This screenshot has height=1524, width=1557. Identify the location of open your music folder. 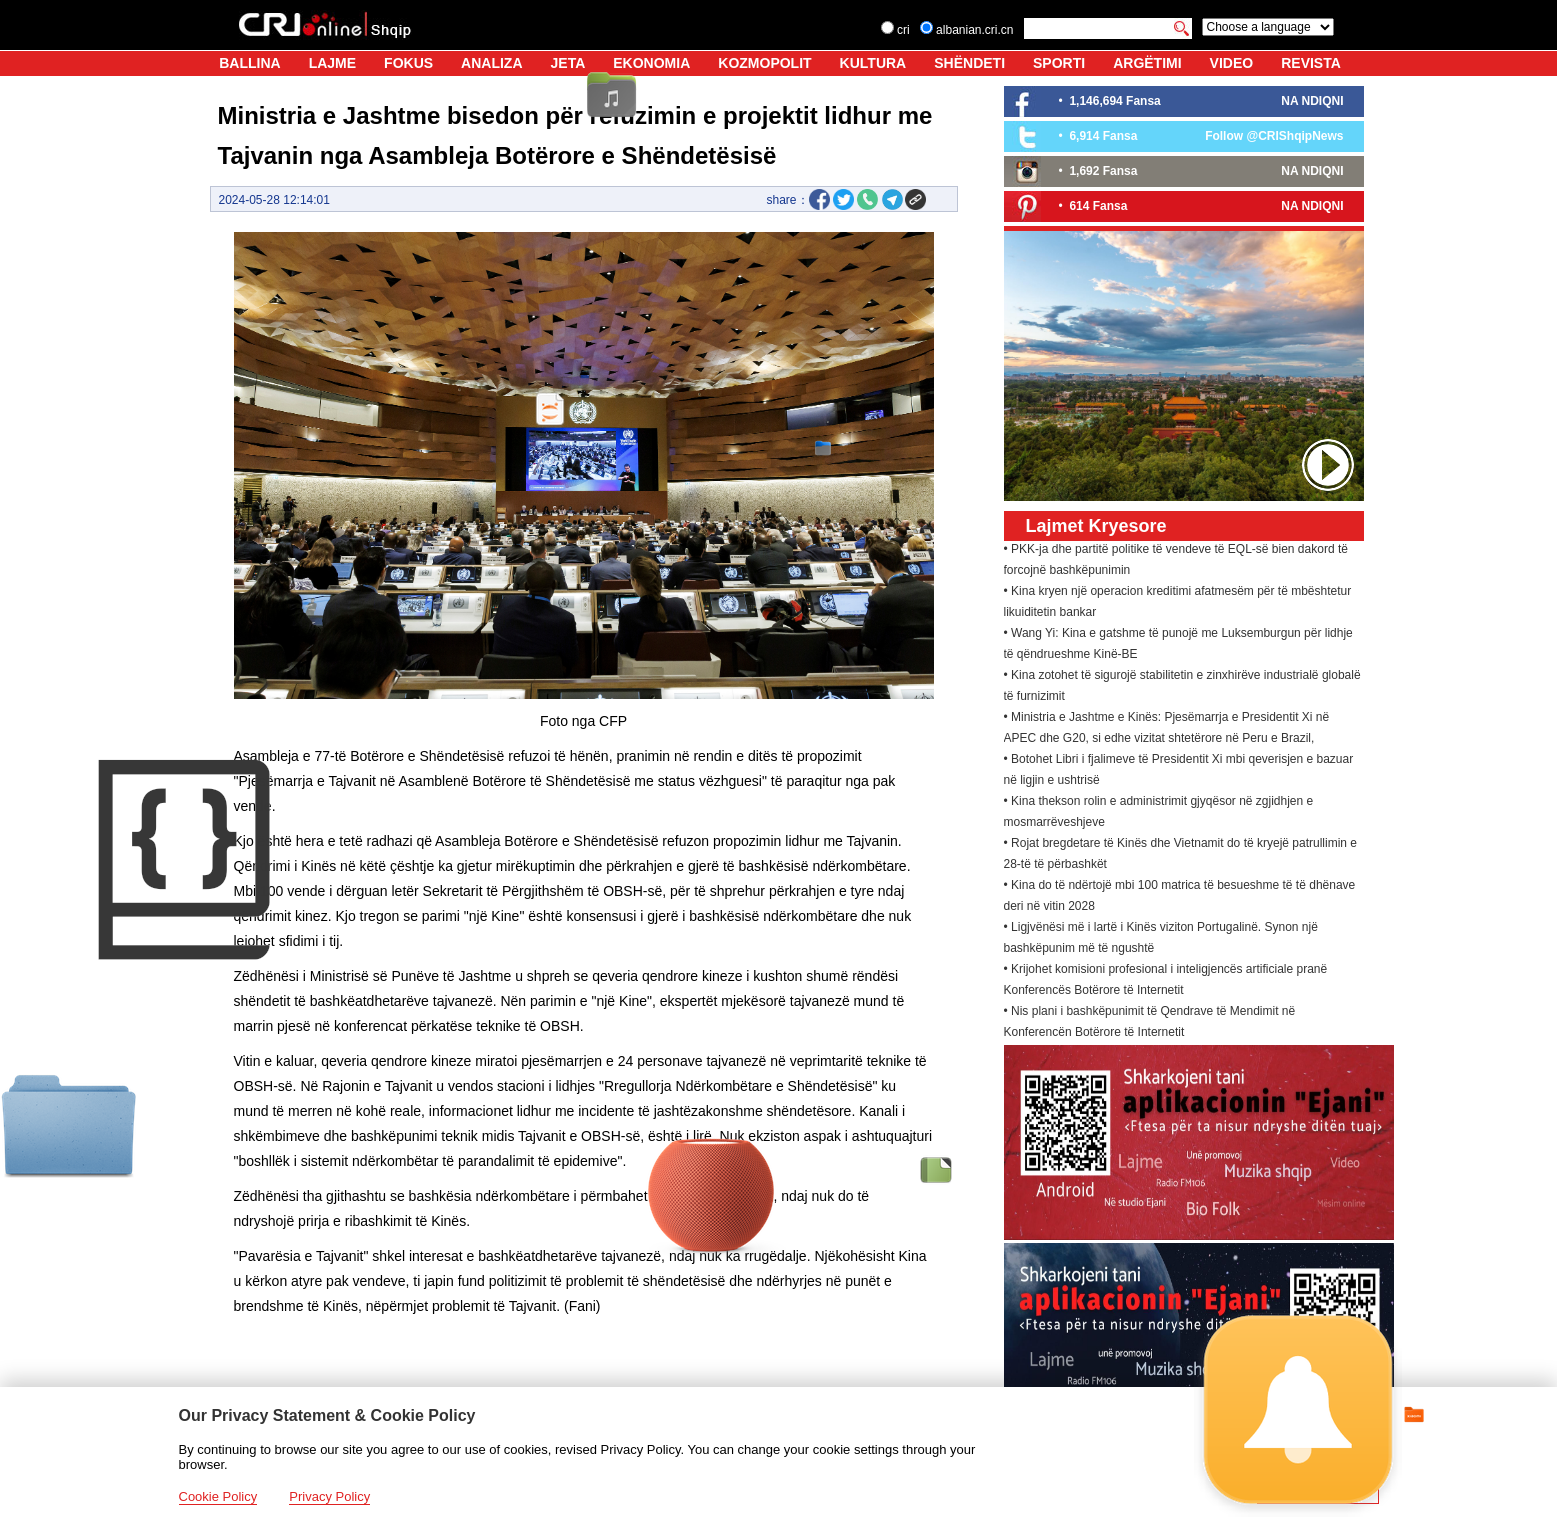
(611, 94).